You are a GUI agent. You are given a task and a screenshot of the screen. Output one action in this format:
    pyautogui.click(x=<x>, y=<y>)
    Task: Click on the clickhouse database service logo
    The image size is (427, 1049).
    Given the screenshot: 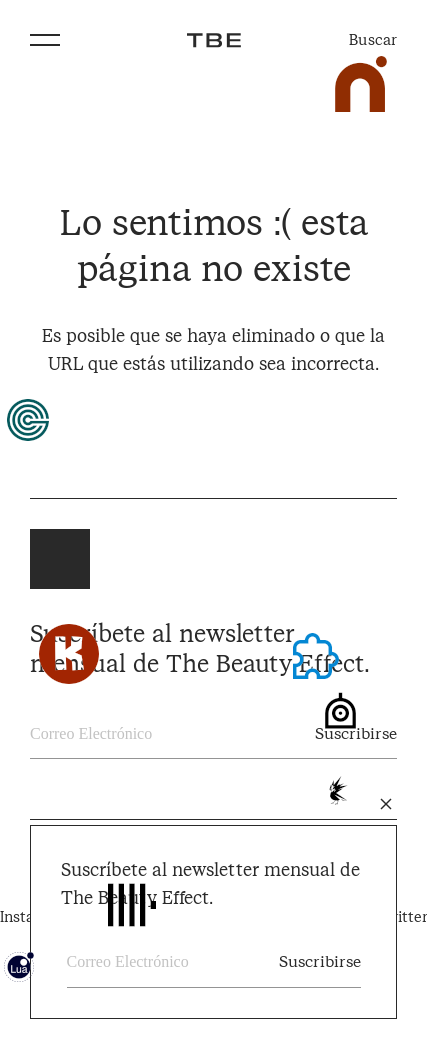 What is the action you would take?
    pyautogui.click(x=132, y=905)
    